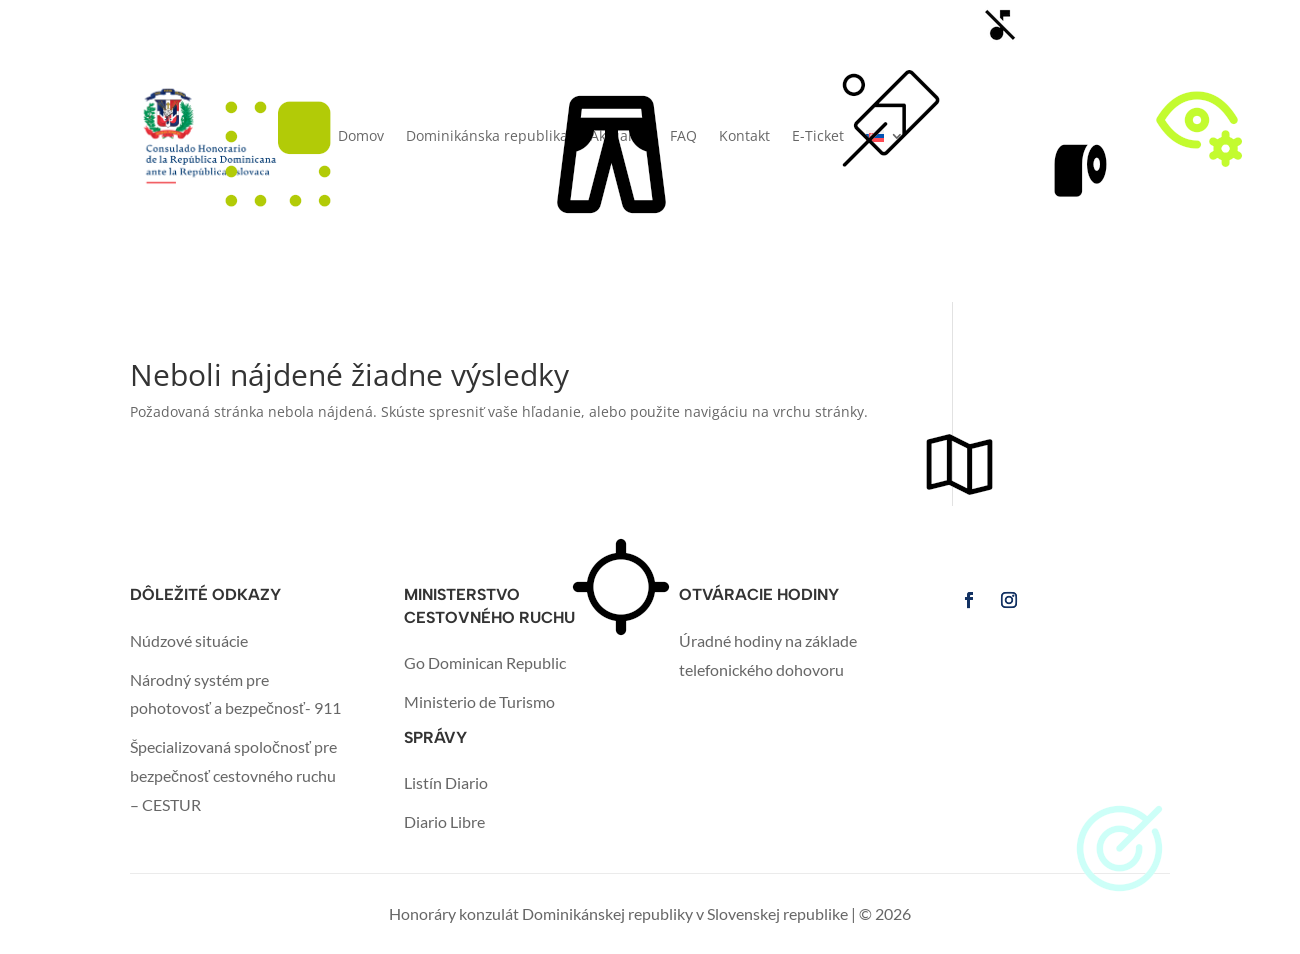 The width and height of the screenshot is (1300, 954). Describe the element at coordinates (959, 464) in the screenshot. I see `open map view` at that location.